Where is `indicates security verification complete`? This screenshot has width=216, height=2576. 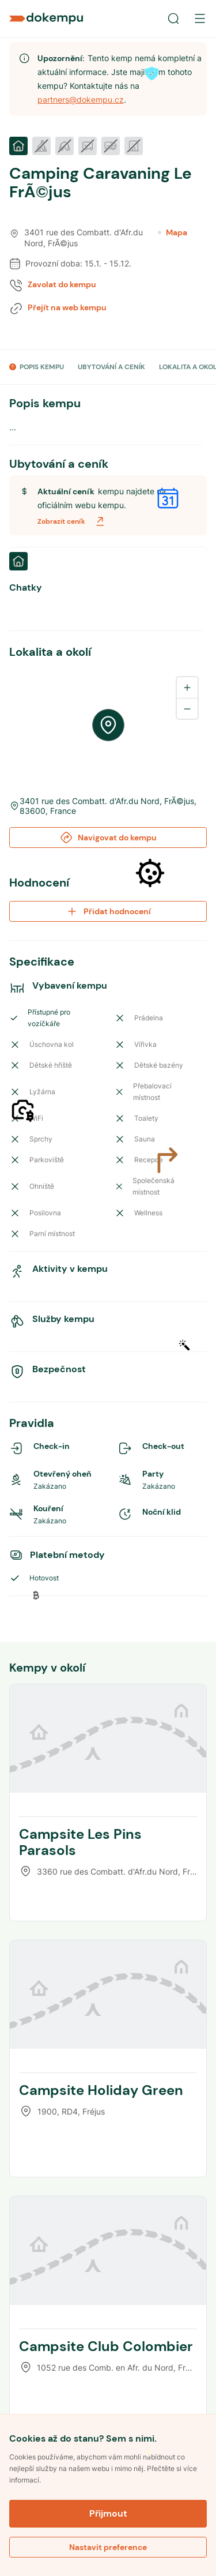 indicates security verification complete is located at coordinates (151, 73).